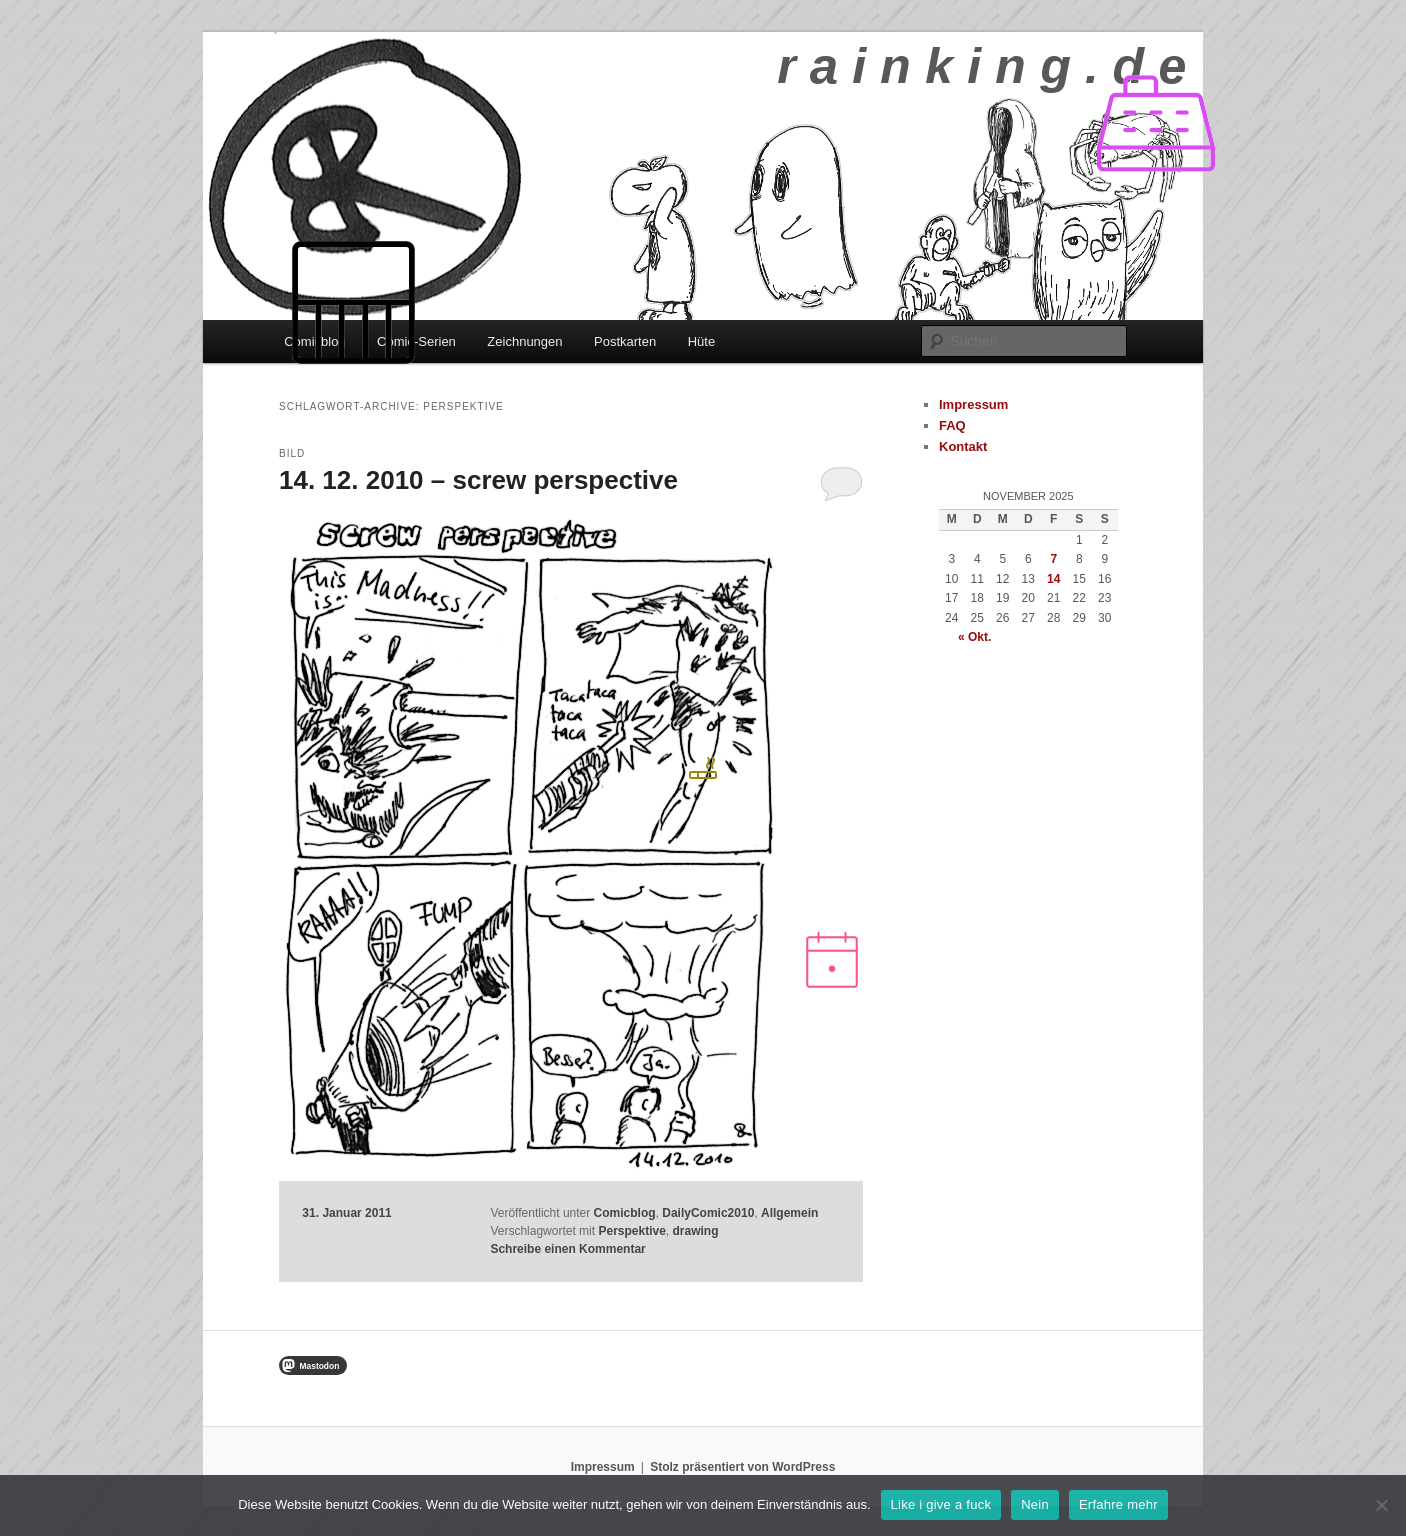 The image size is (1406, 1536). Describe the element at coordinates (353, 302) in the screenshot. I see `toggle bottom panel visibility` at that location.